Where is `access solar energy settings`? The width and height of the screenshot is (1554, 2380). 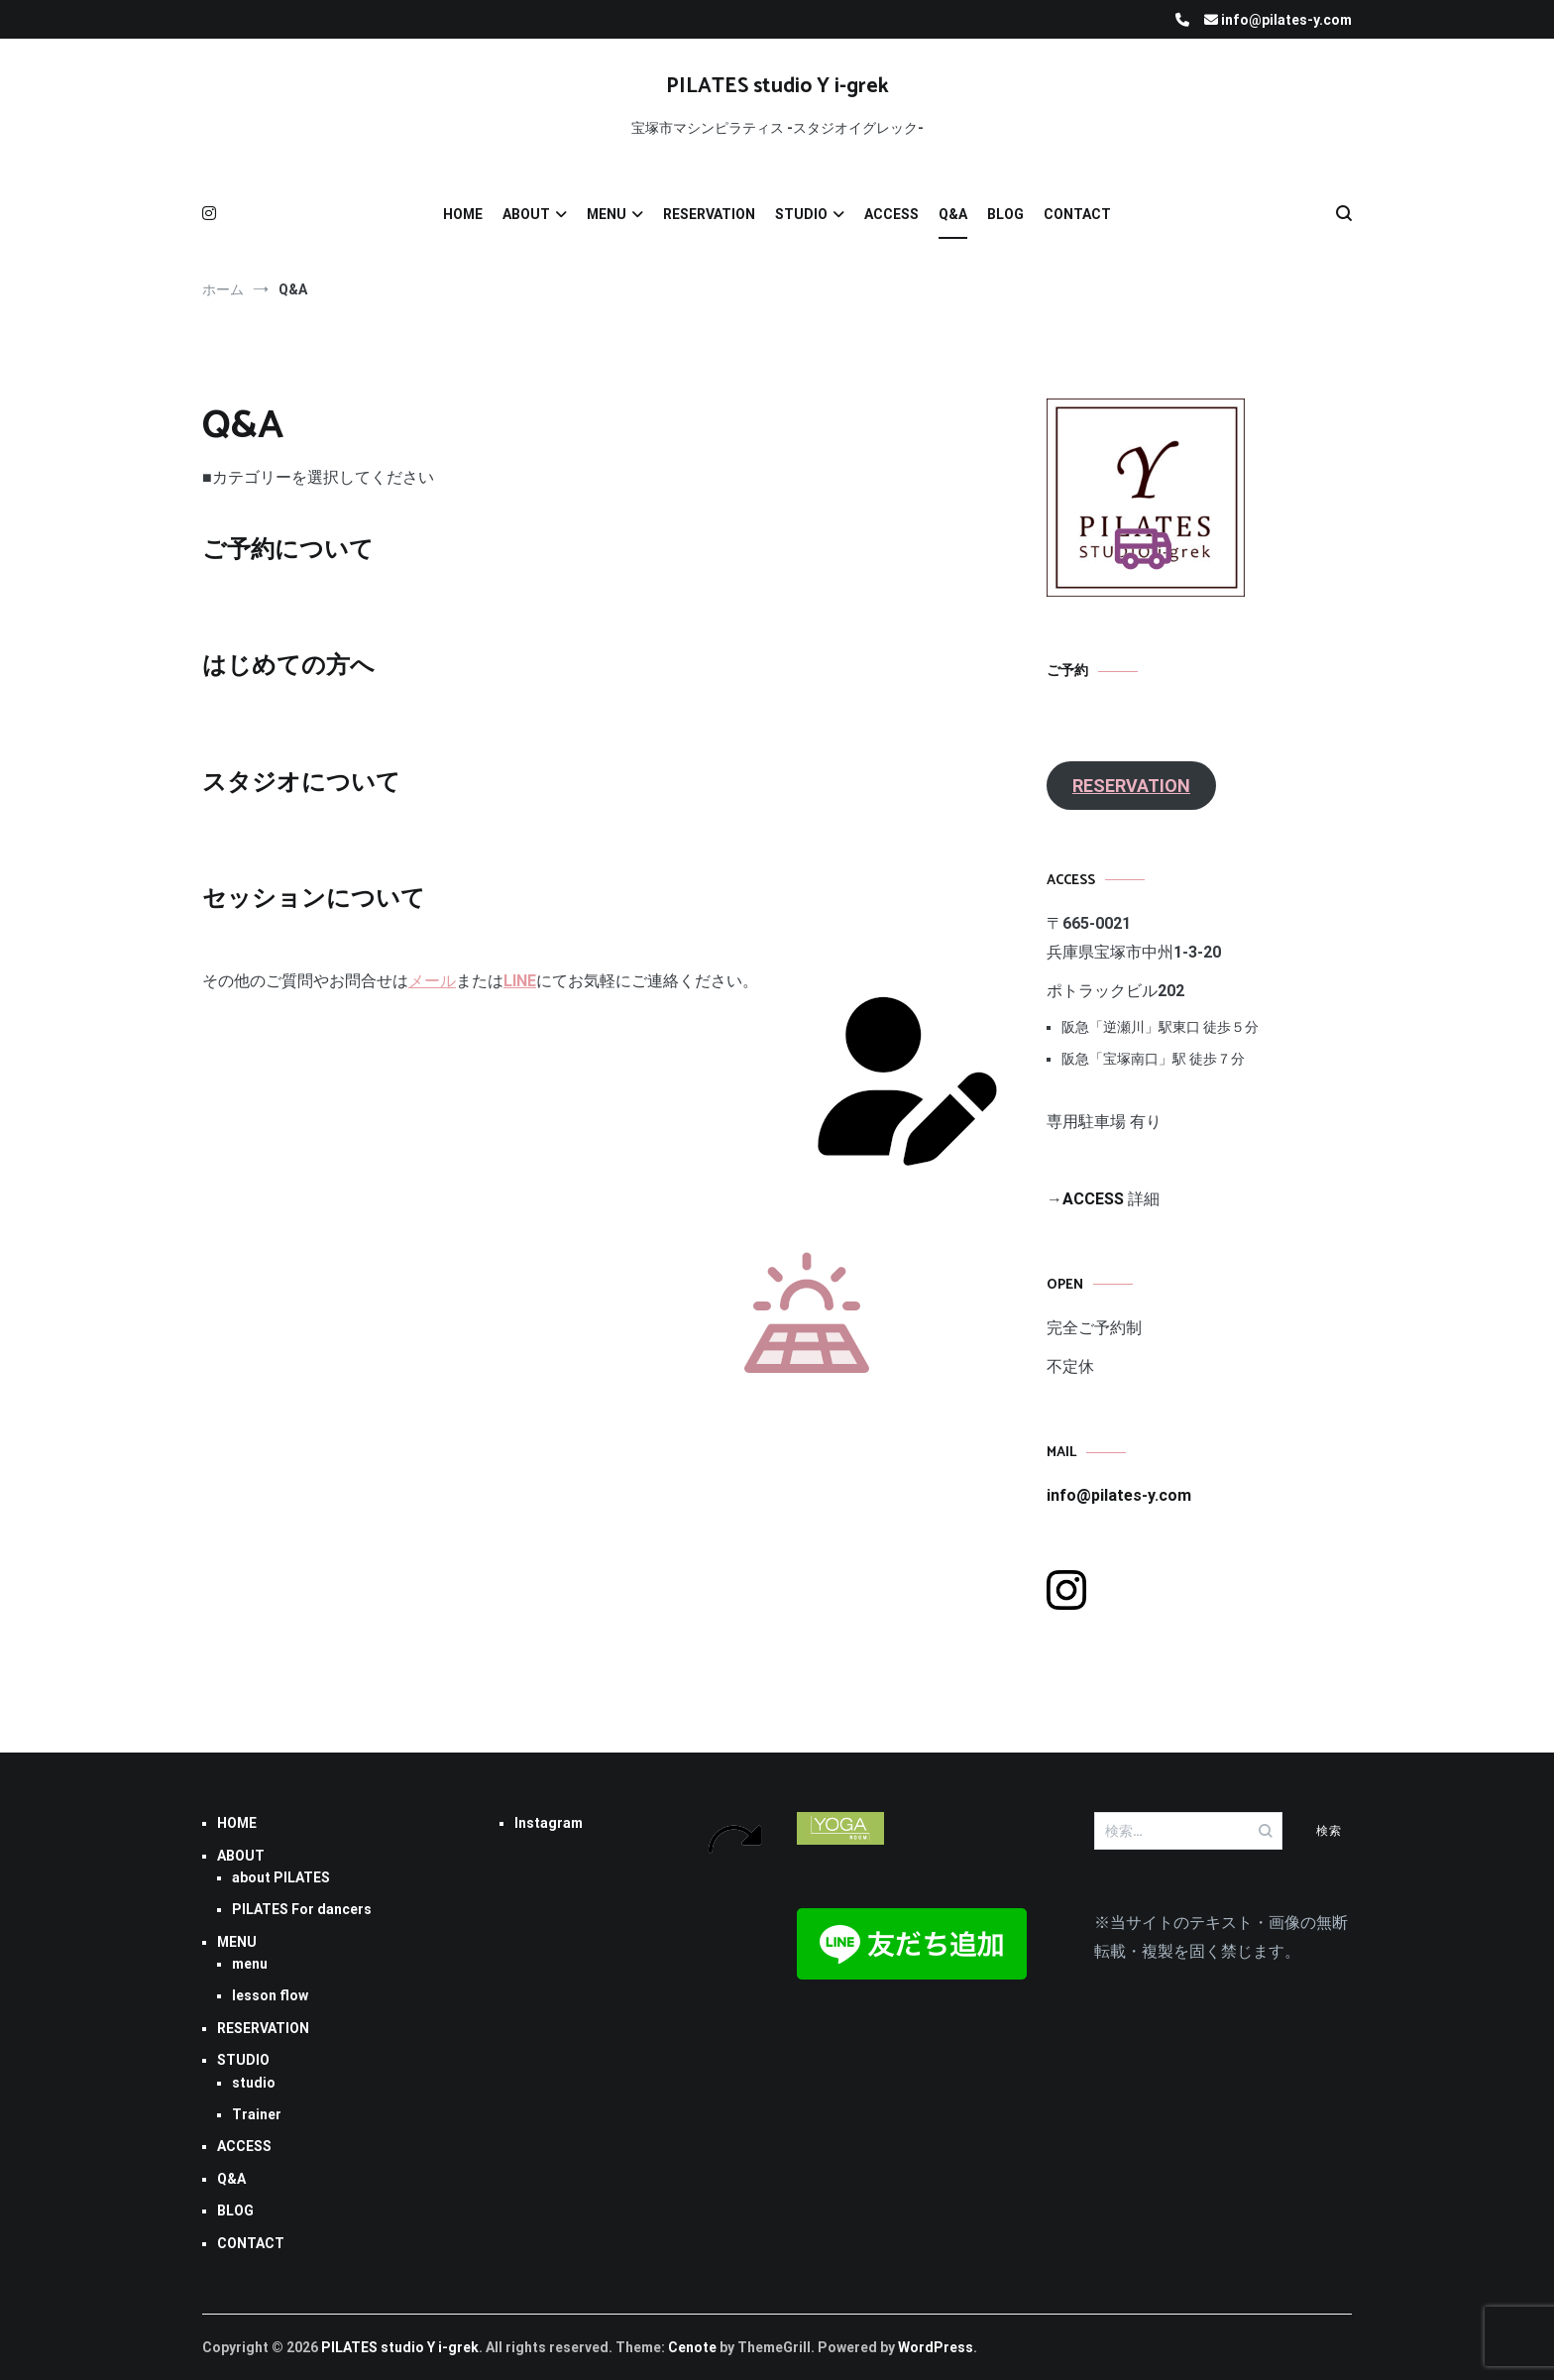
access solar energy settings is located at coordinates (807, 1319).